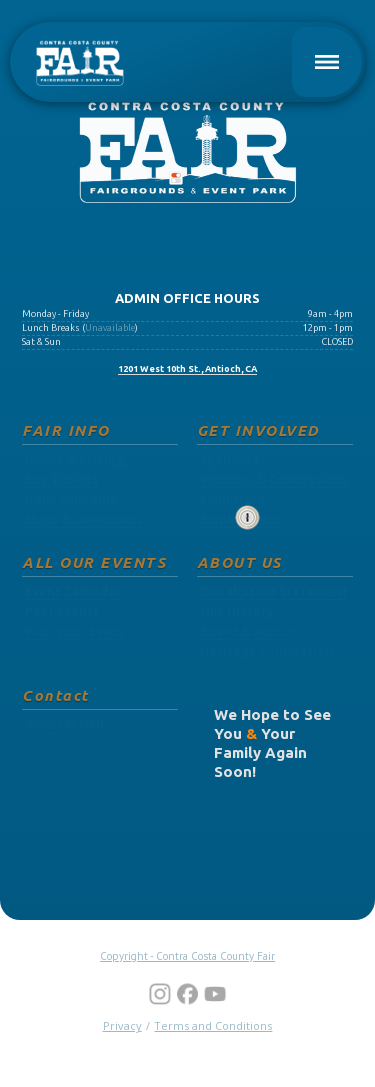 The height and width of the screenshot is (1087, 375). Describe the element at coordinates (176, 178) in the screenshot. I see `open system tweaks or settings app` at that location.